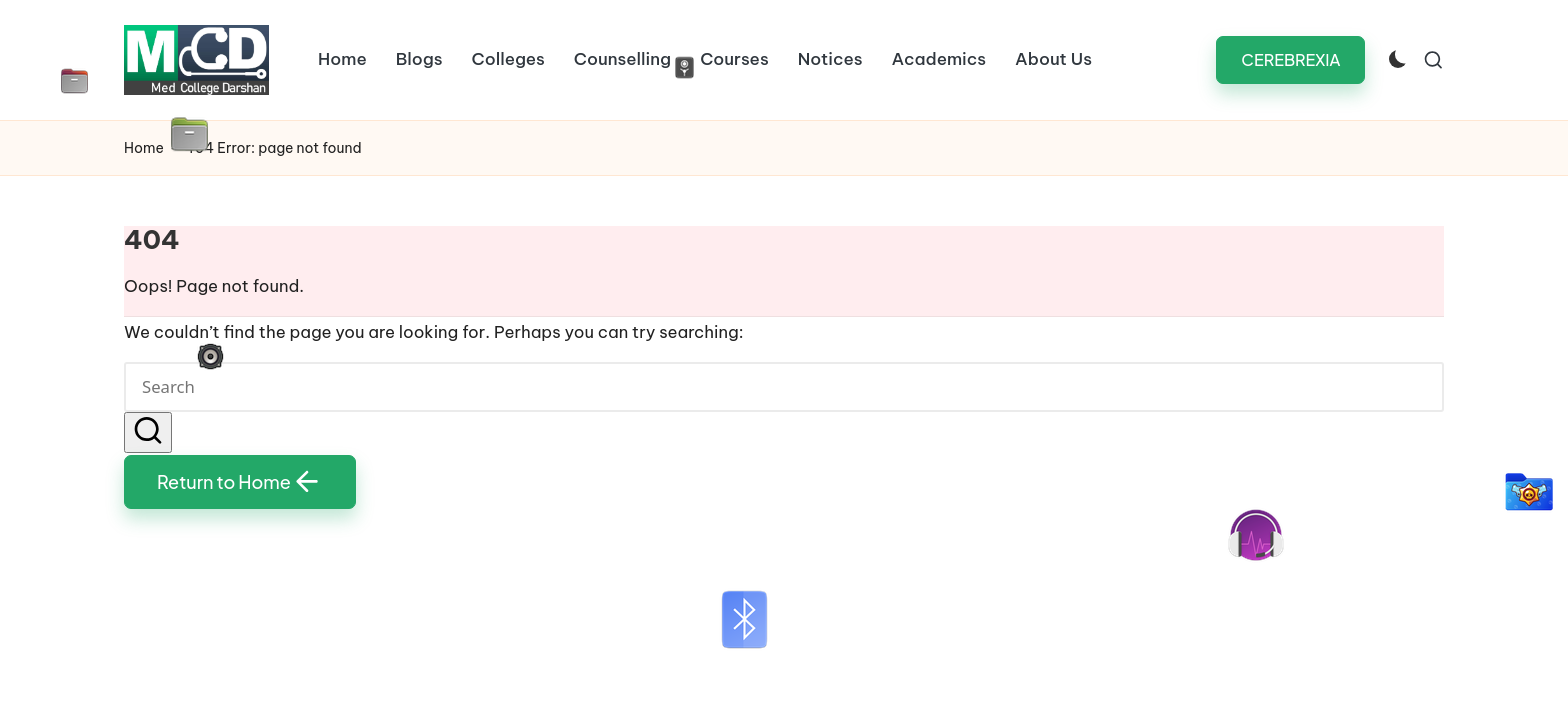 The height and width of the screenshot is (720, 1568). What do you see at coordinates (744, 619) in the screenshot?
I see `indicates bluetooth is currently enabled and active` at bounding box center [744, 619].